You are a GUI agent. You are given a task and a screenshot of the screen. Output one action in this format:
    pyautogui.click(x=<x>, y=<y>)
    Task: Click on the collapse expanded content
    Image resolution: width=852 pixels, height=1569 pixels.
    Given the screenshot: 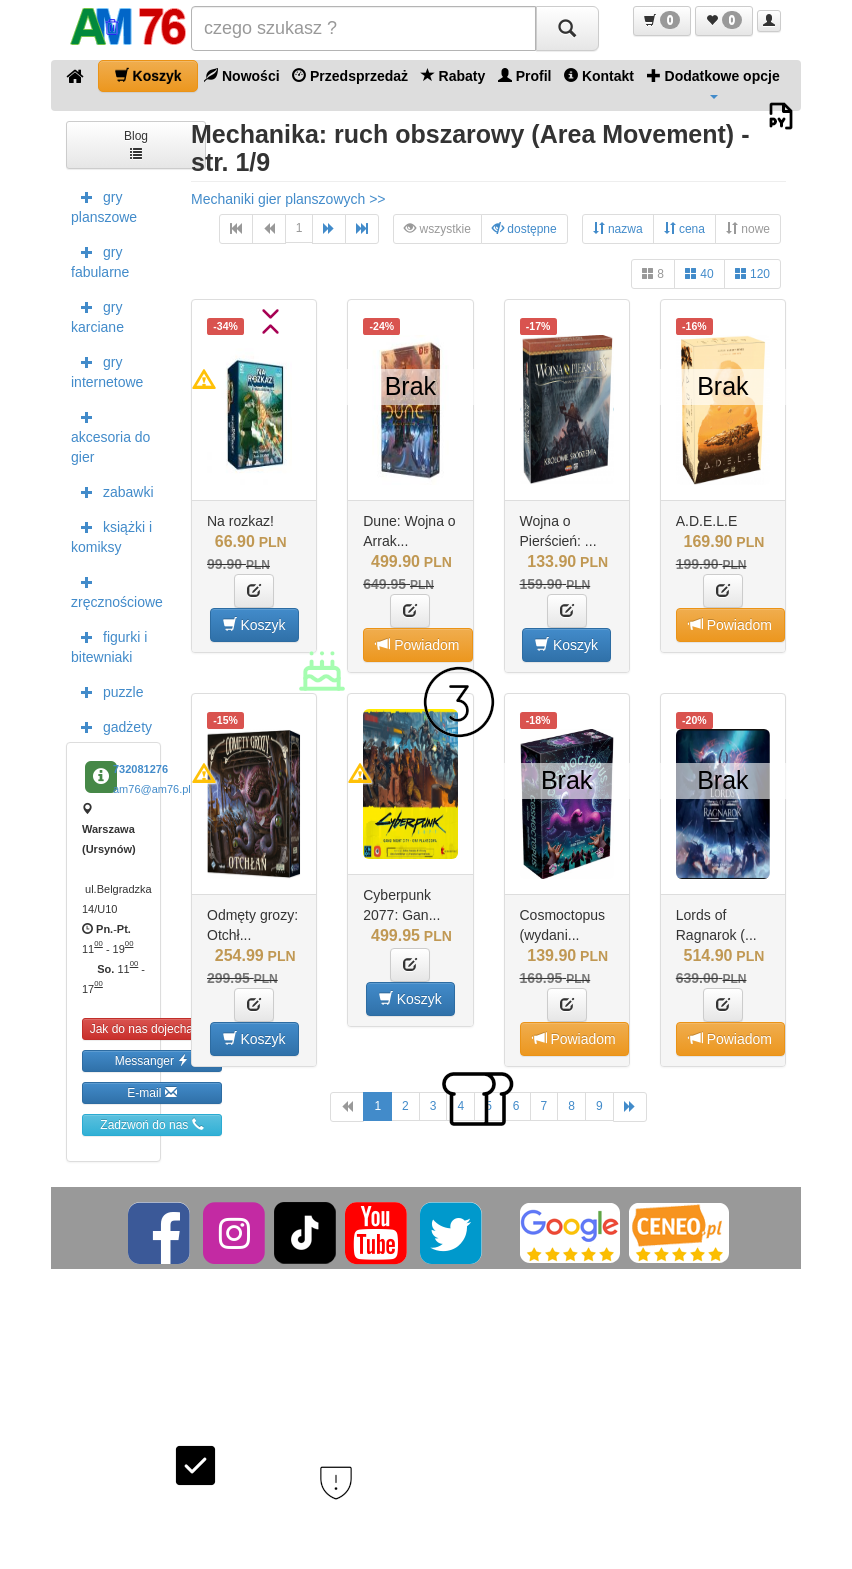 What is the action you would take?
    pyautogui.click(x=270, y=321)
    